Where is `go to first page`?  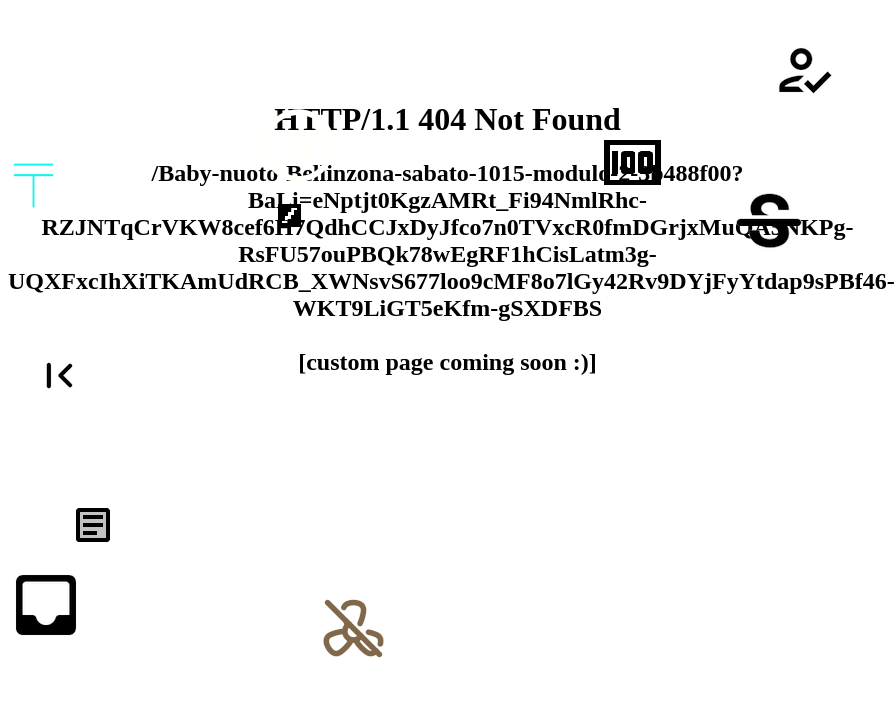
go to first page is located at coordinates (59, 375).